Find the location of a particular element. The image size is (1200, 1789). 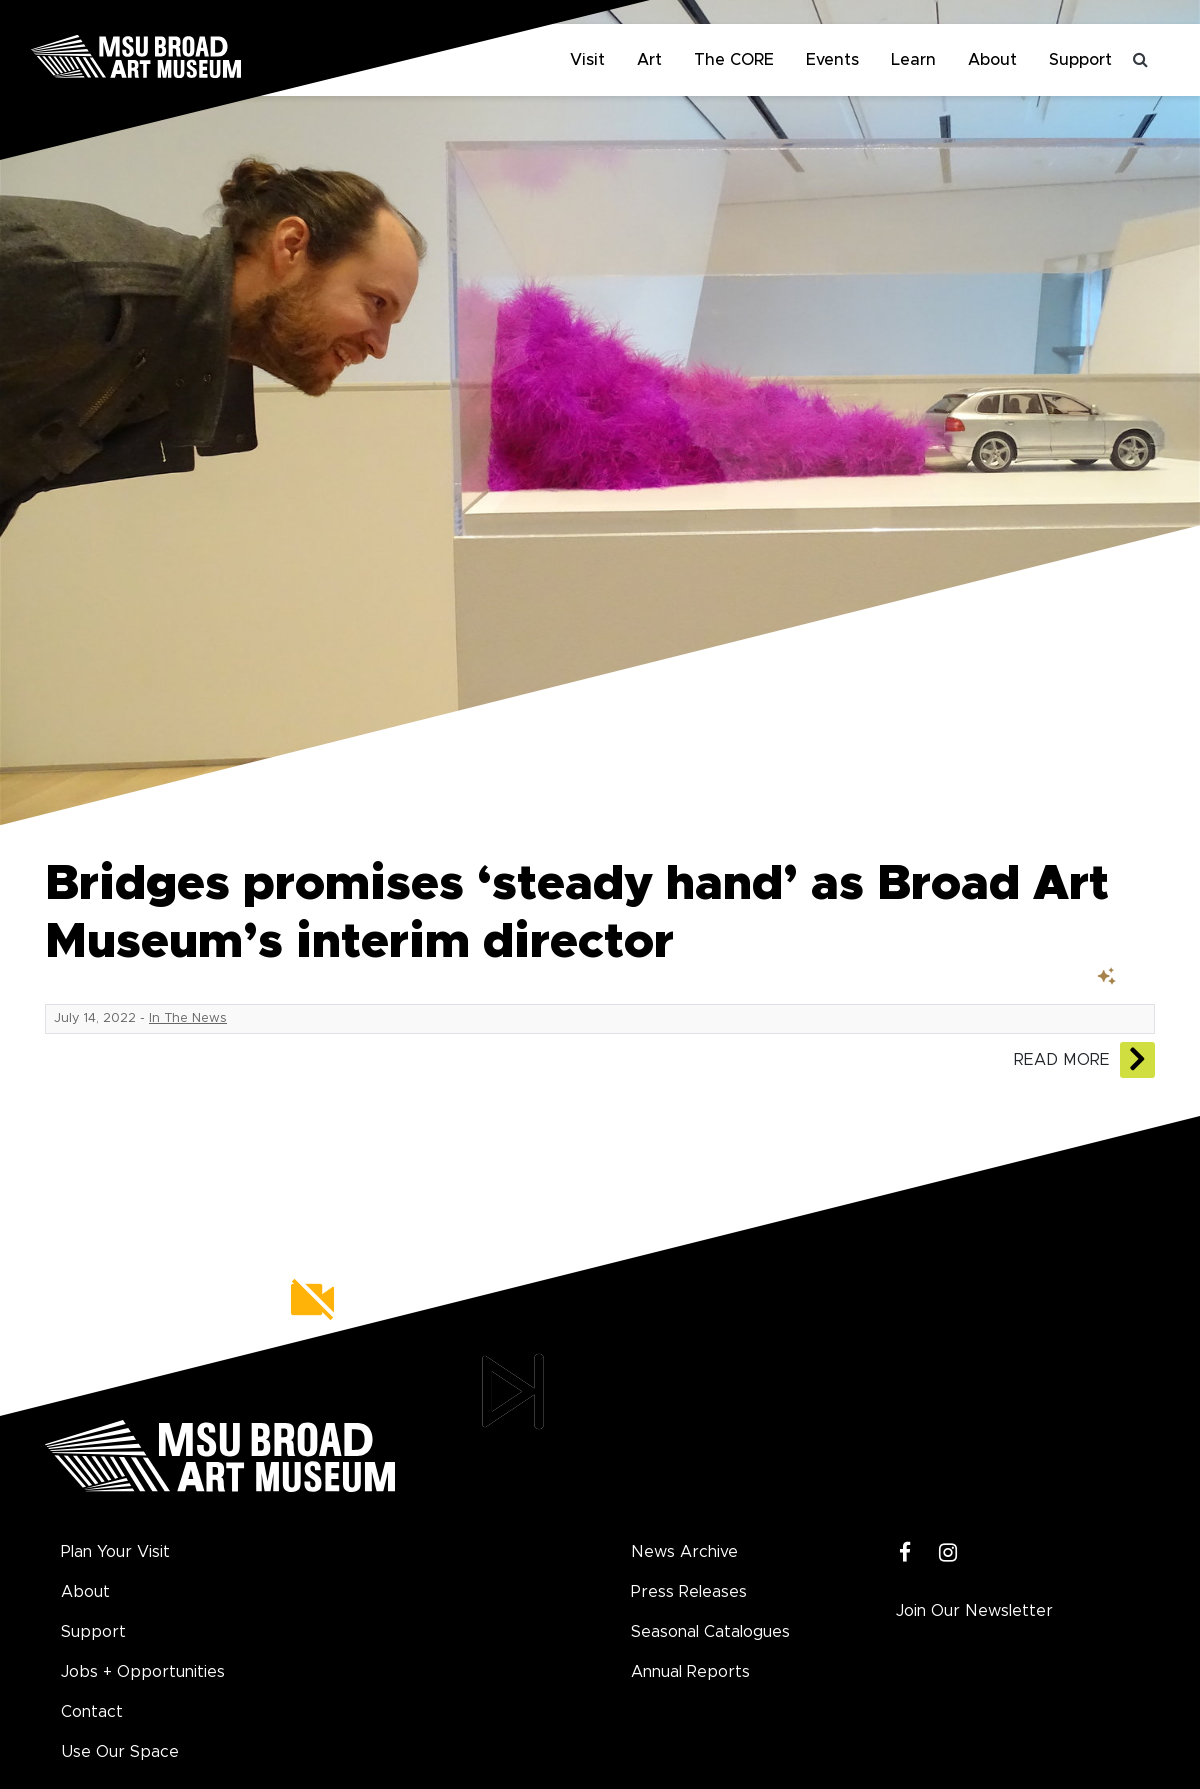

indicates AI-generated or enhanced content is located at coordinates (1107, 976).